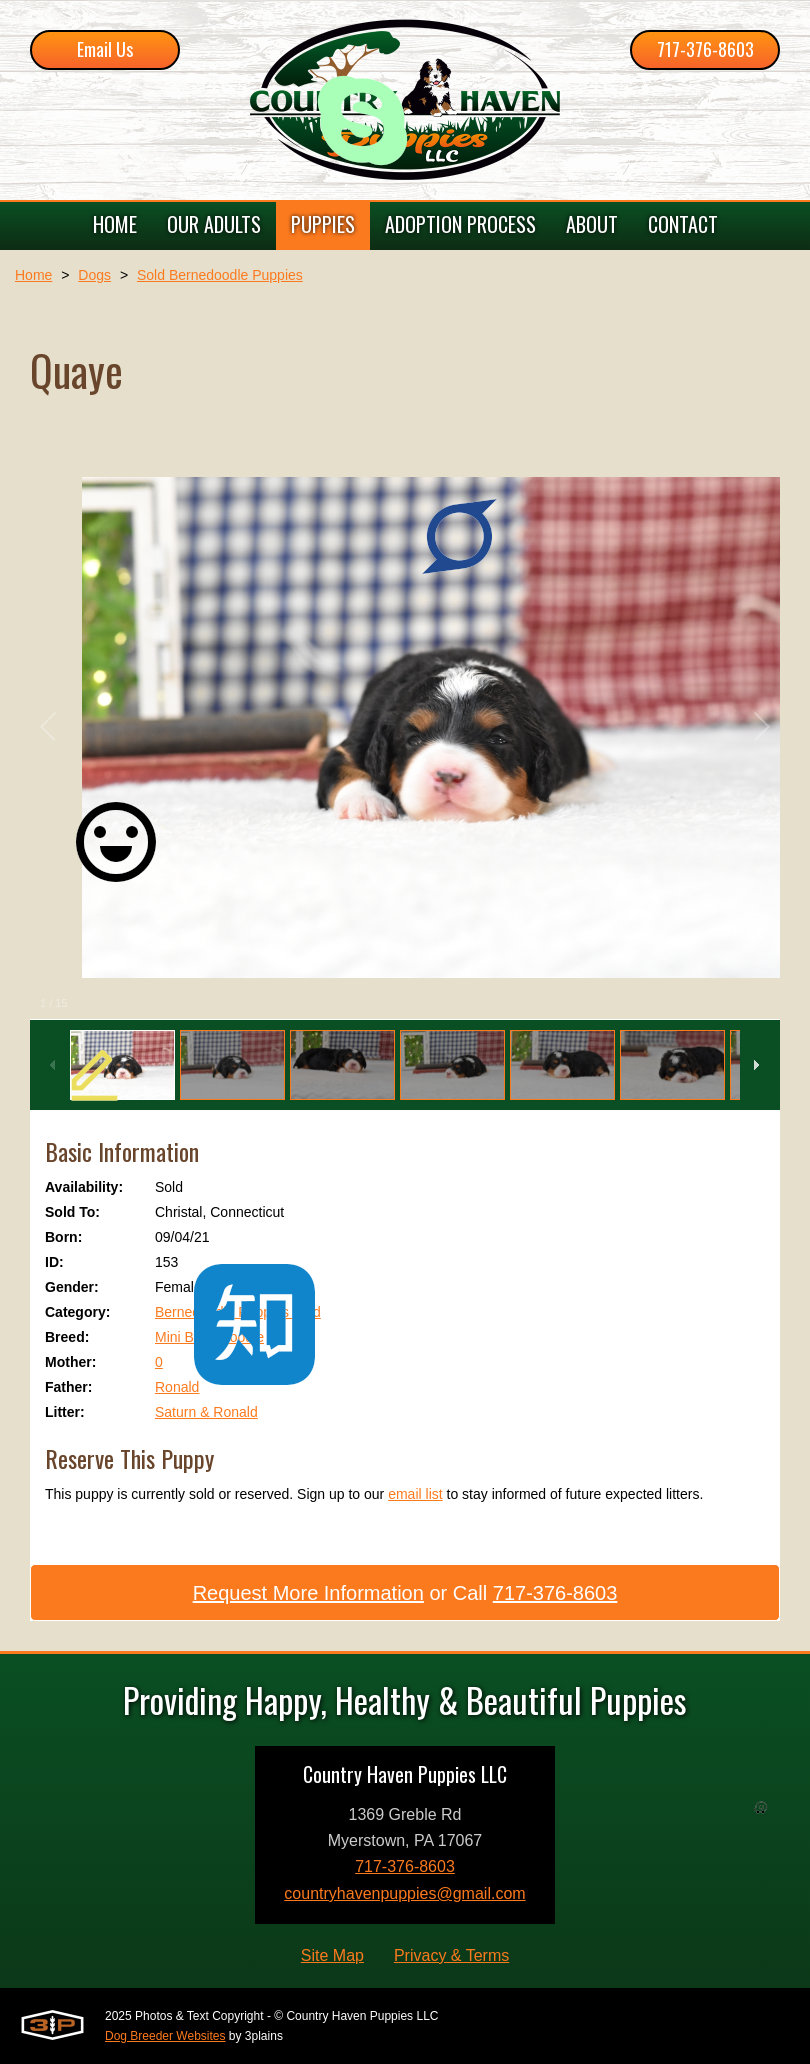 The height and width of the screenshot is (2064, 810). Describe the element at coordinates (760, 1807) in the screenshot. I see `open Waze navigation app` at that location.